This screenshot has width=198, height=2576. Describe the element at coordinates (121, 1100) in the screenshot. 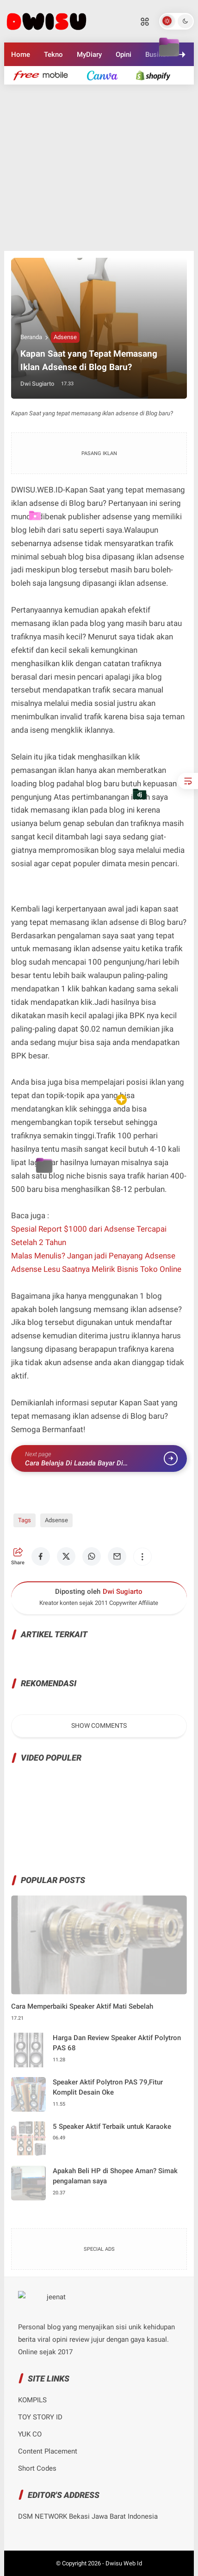

I see `mark a bluetooth device as trusted` at that location.